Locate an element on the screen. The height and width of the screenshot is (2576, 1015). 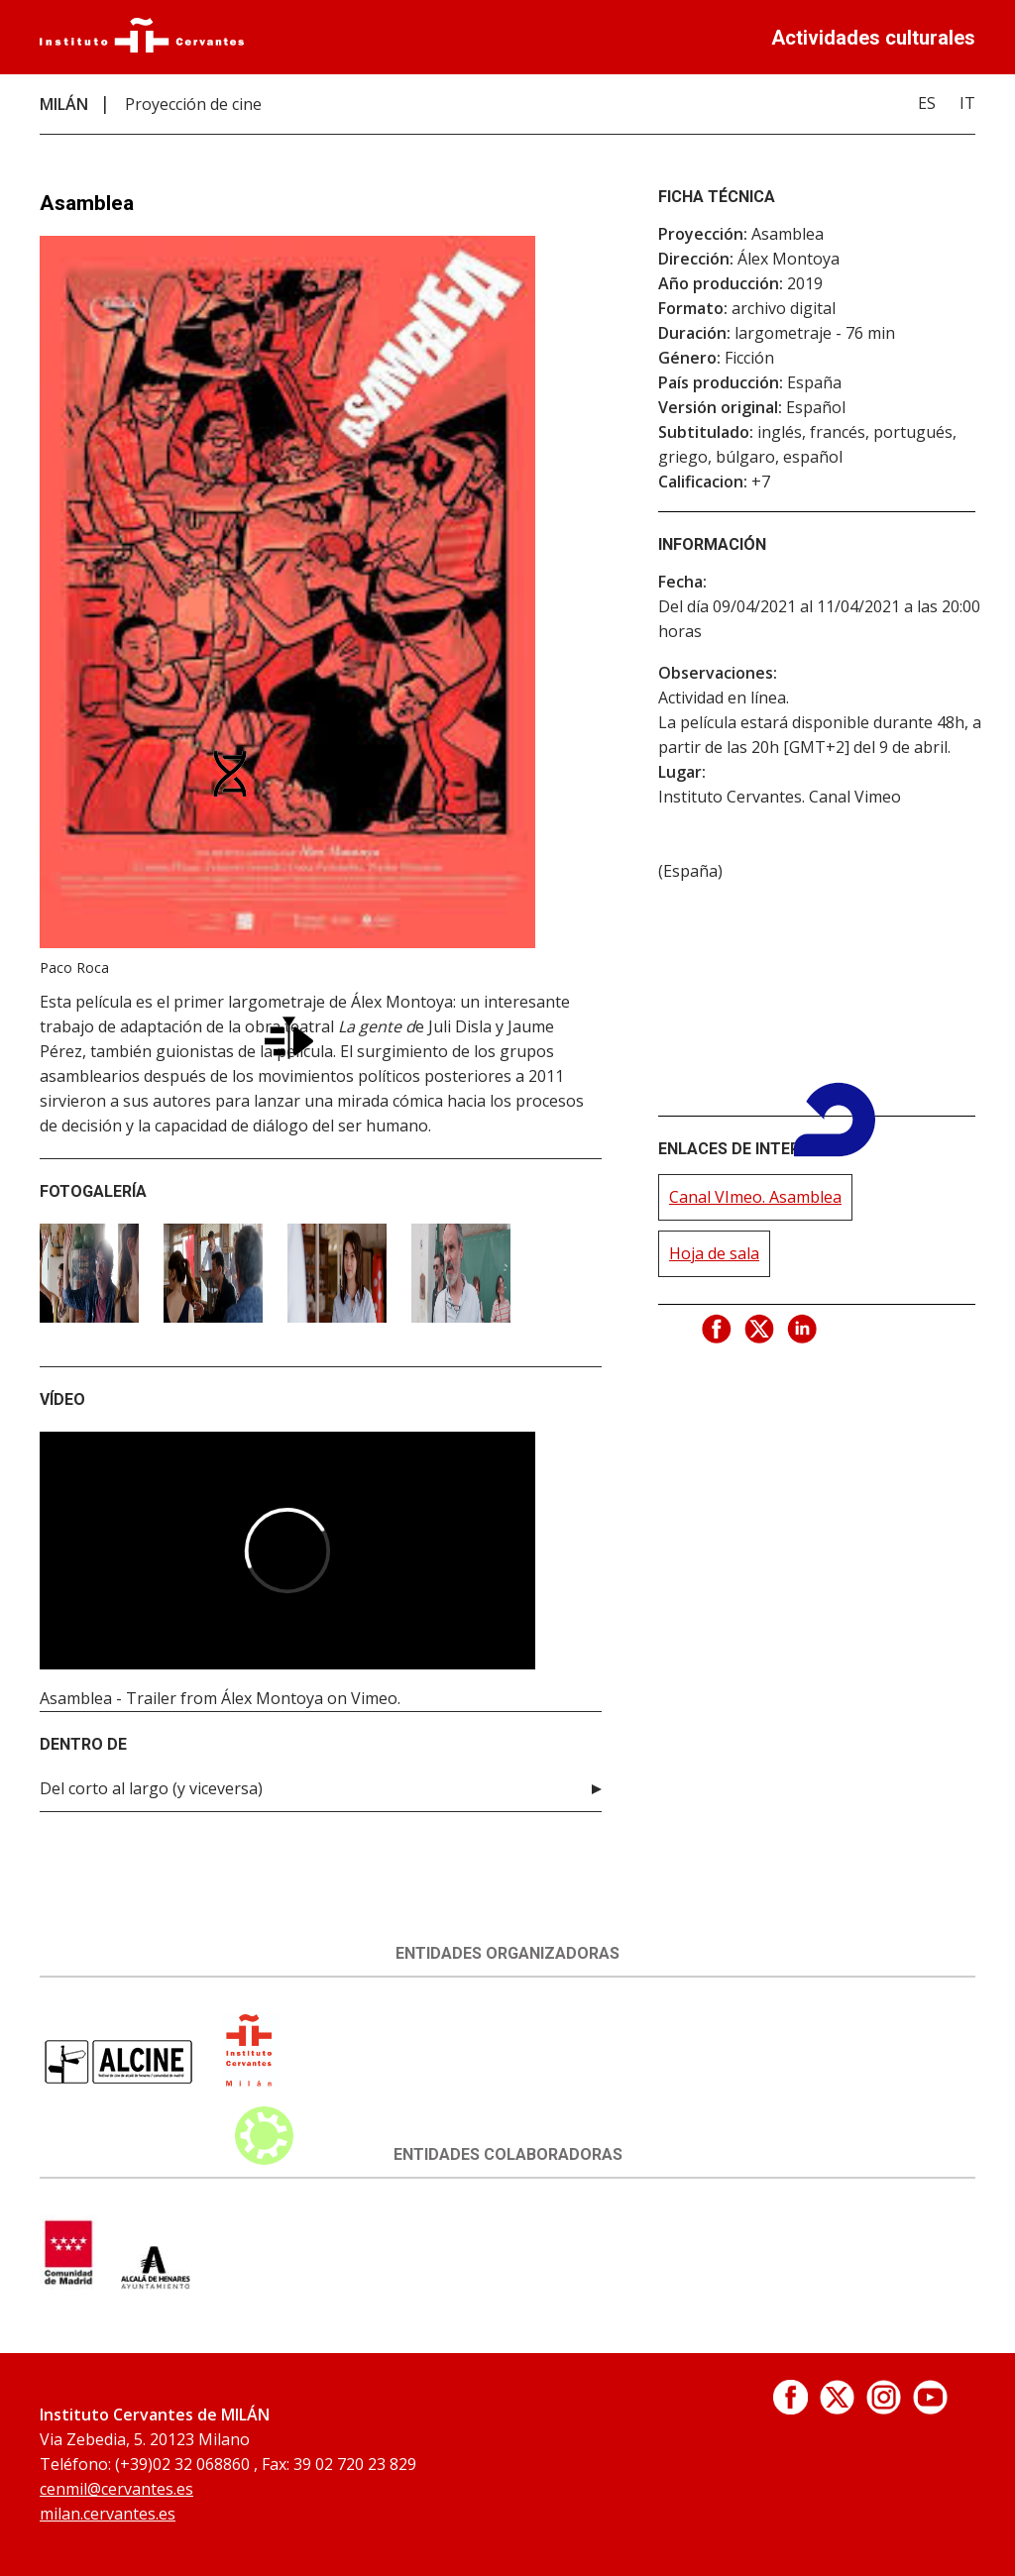
access AdRoll advertising platform is located at coordinates (835, 1120).